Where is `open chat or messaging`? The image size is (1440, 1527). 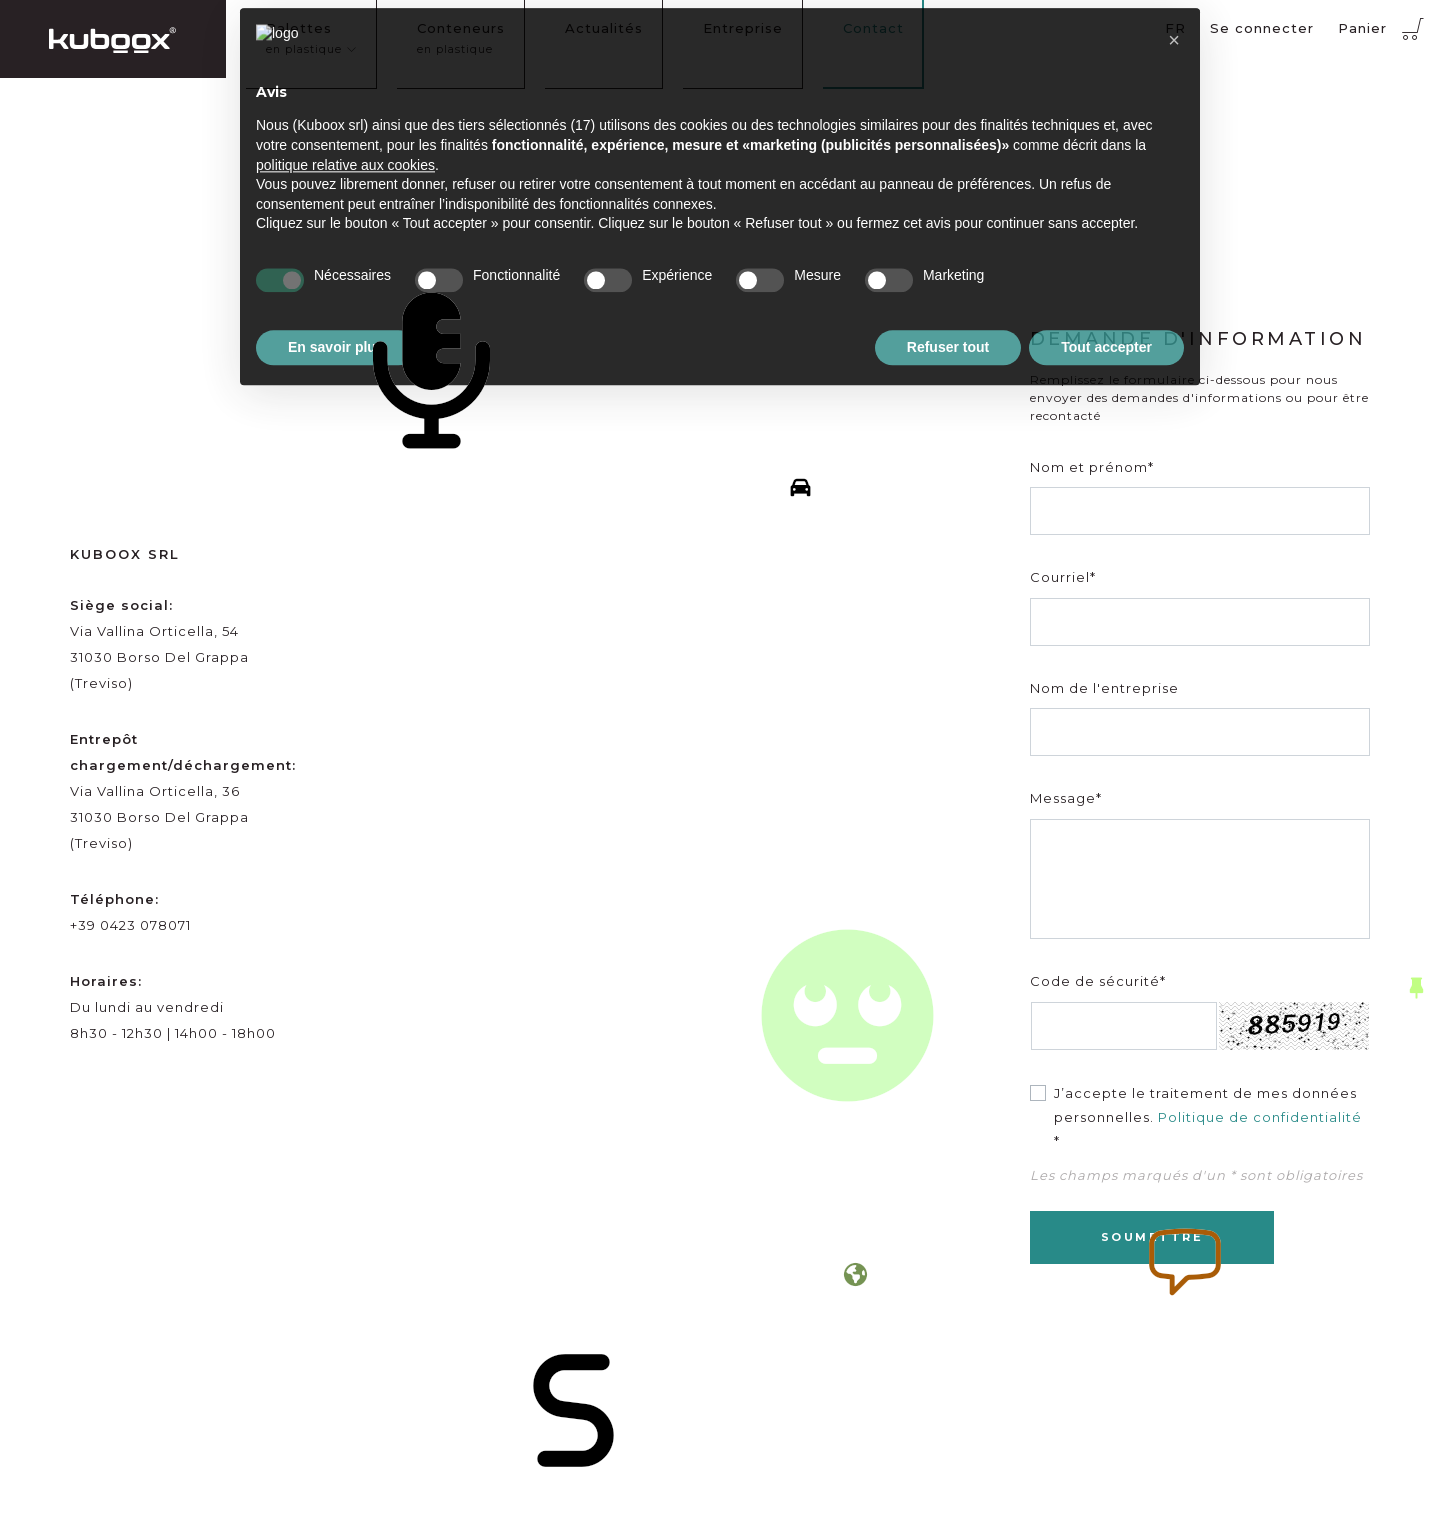
open chat or messaging is located at coordinates (1185, 1262).